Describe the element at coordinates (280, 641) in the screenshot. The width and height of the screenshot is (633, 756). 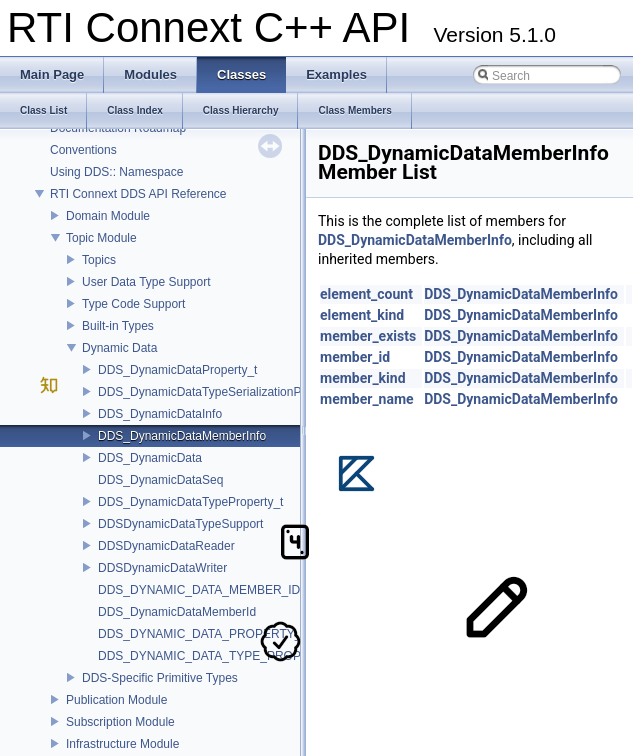
I see `verified account or user badge` at that location.